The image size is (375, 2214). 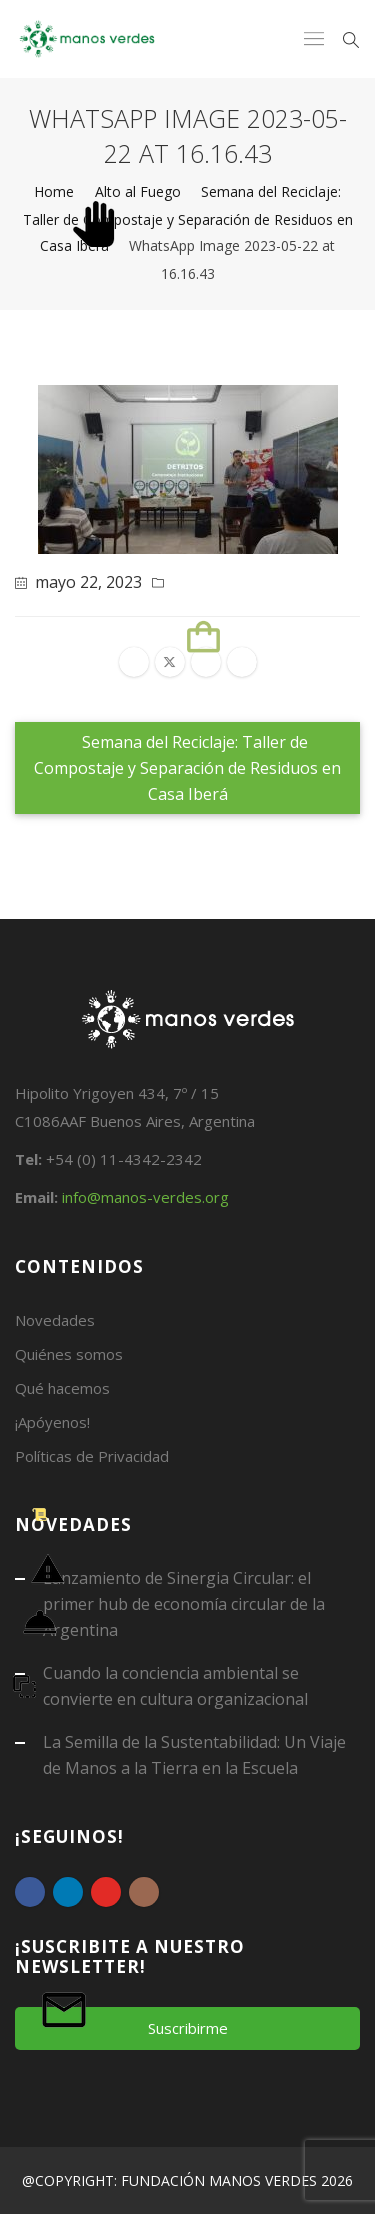 What do you see at coordinates (24, 1686) in the screenshot?
I see `subtract or remove a selected shape` at bounding box center [24, 1686].